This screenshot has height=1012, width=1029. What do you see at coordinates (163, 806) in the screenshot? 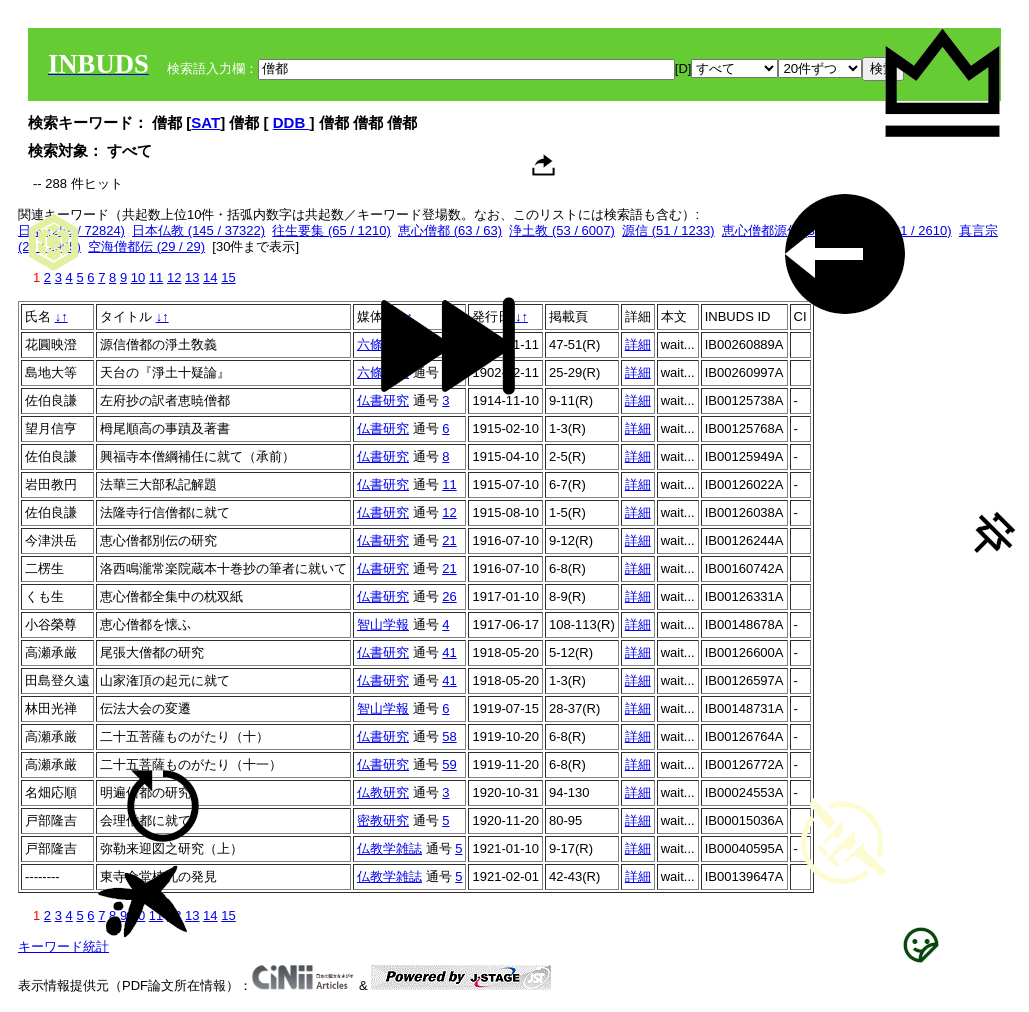
I see `reset or refresh to original state` at bounding box center [163, 806].